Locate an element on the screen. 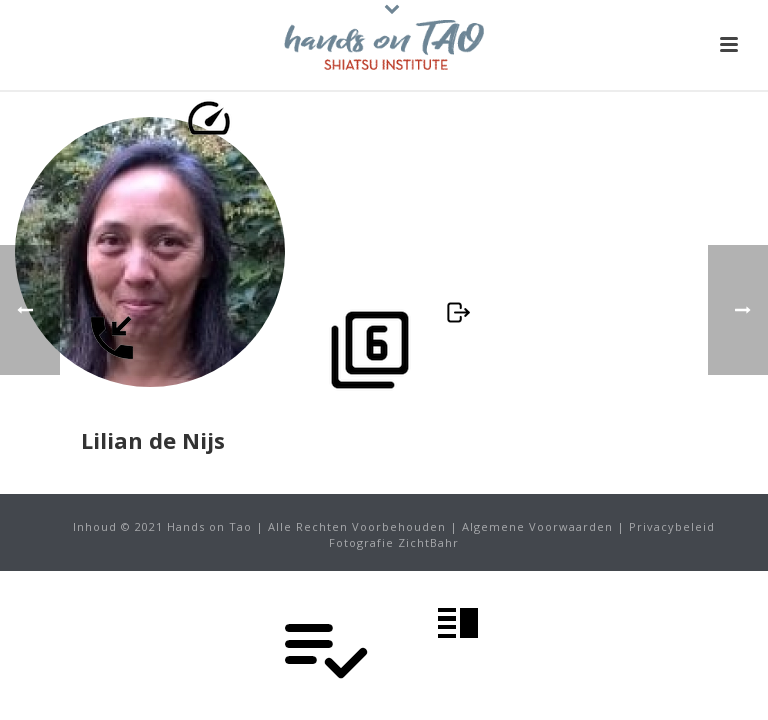 The image size is (768, 720). item successfully added to playlist is located at coordinates (325, 648).